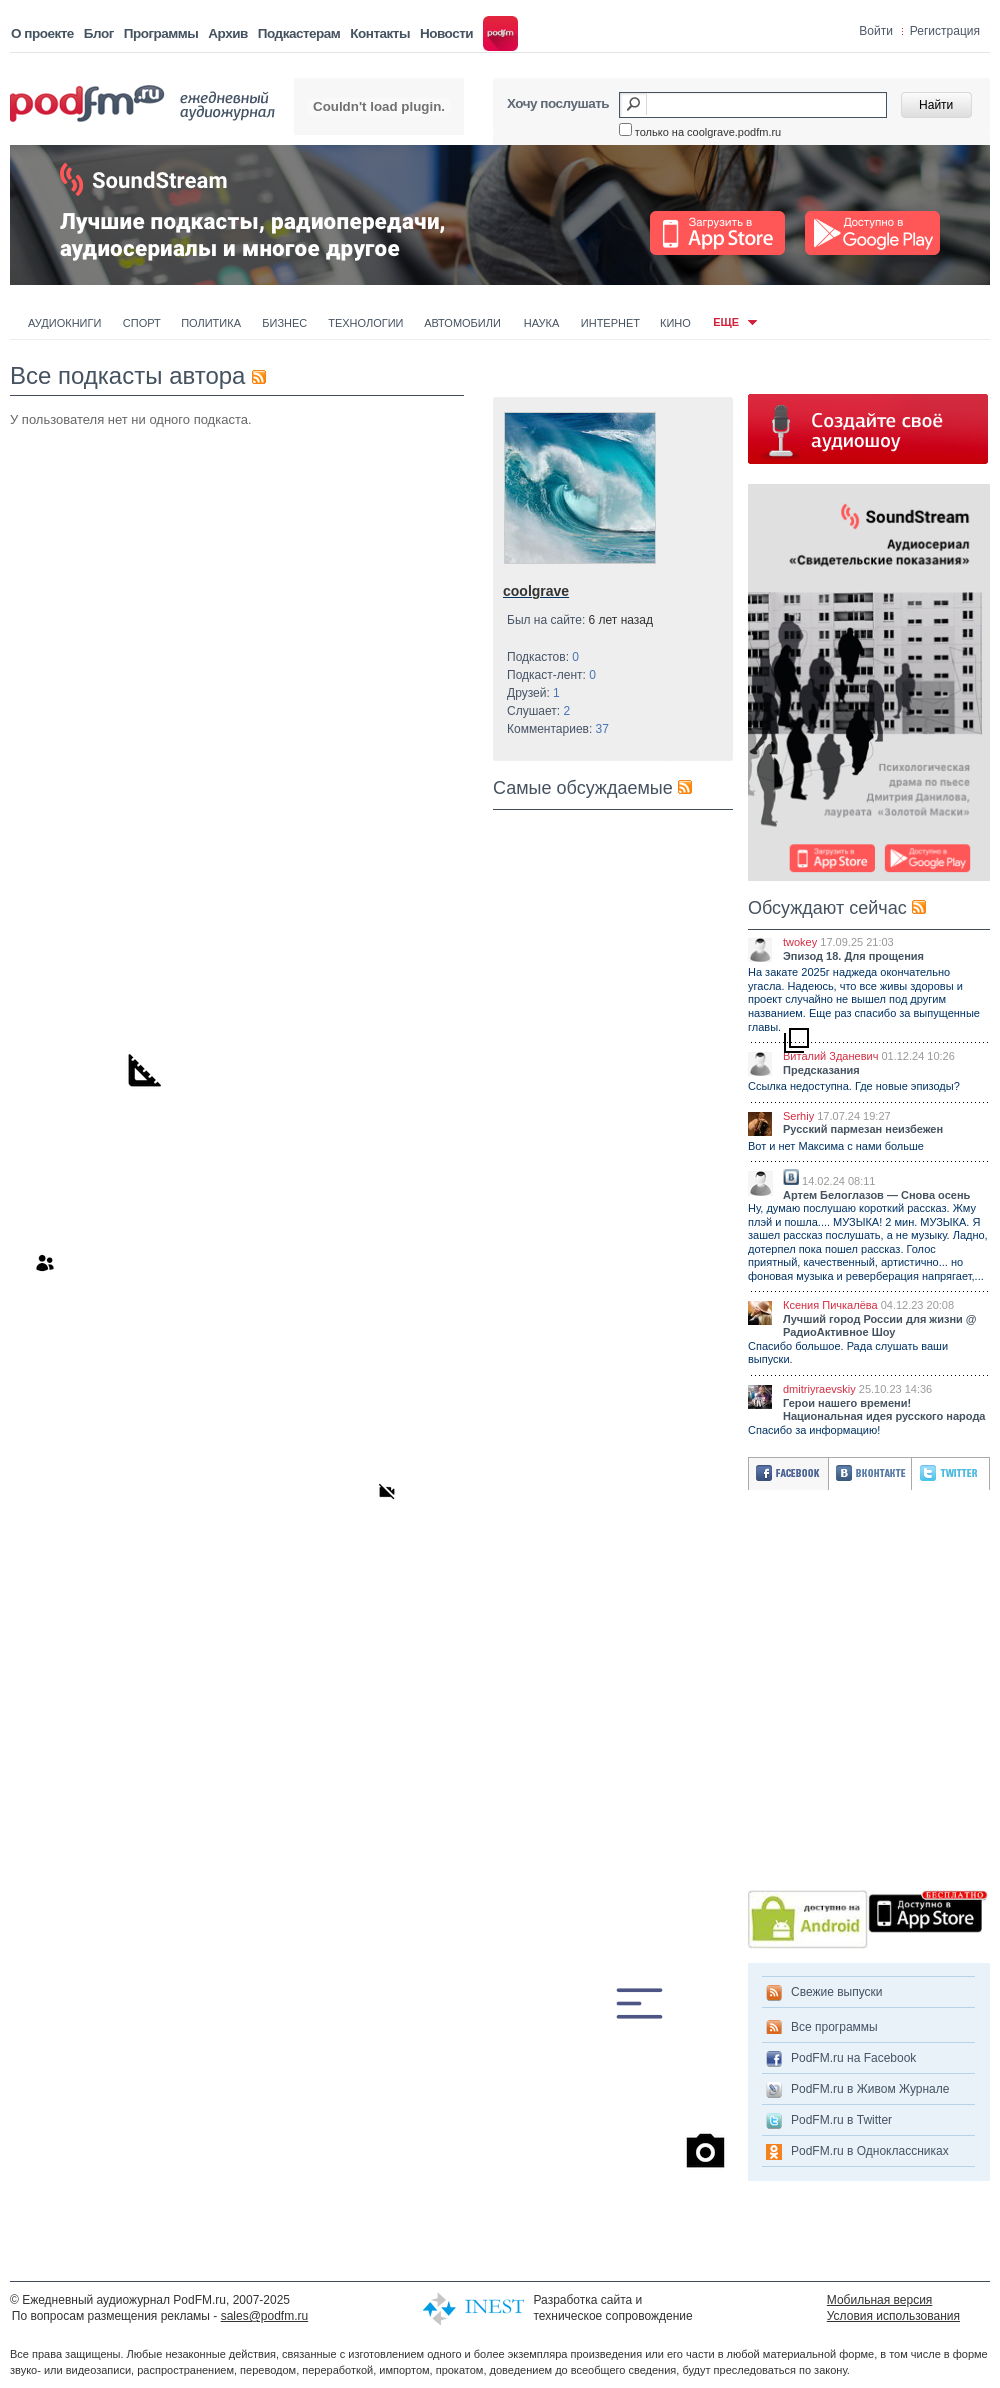 This screenshot has height=2388, width=1000. I want to click on open navigation menu, so click(639, 2003).